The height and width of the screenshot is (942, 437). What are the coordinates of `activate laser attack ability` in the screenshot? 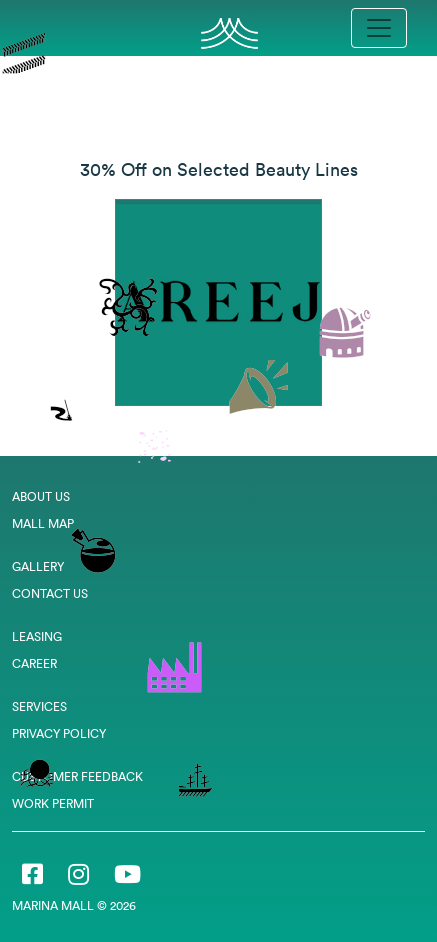 It's located at (61, 410).